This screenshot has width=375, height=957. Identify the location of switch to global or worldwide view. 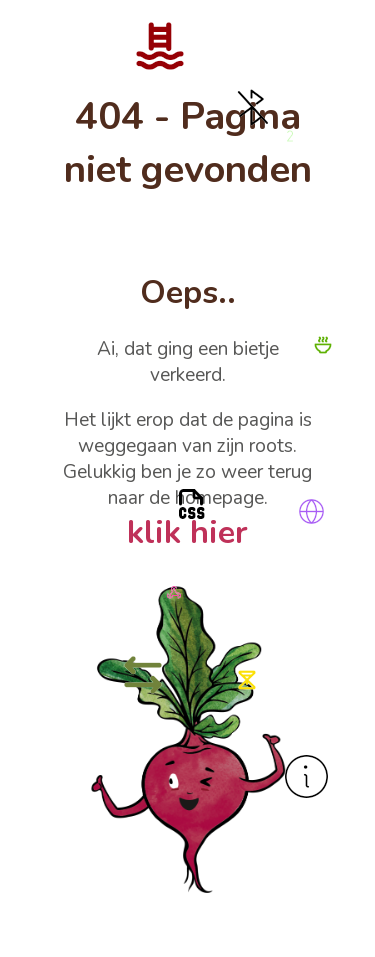
(311, 511).